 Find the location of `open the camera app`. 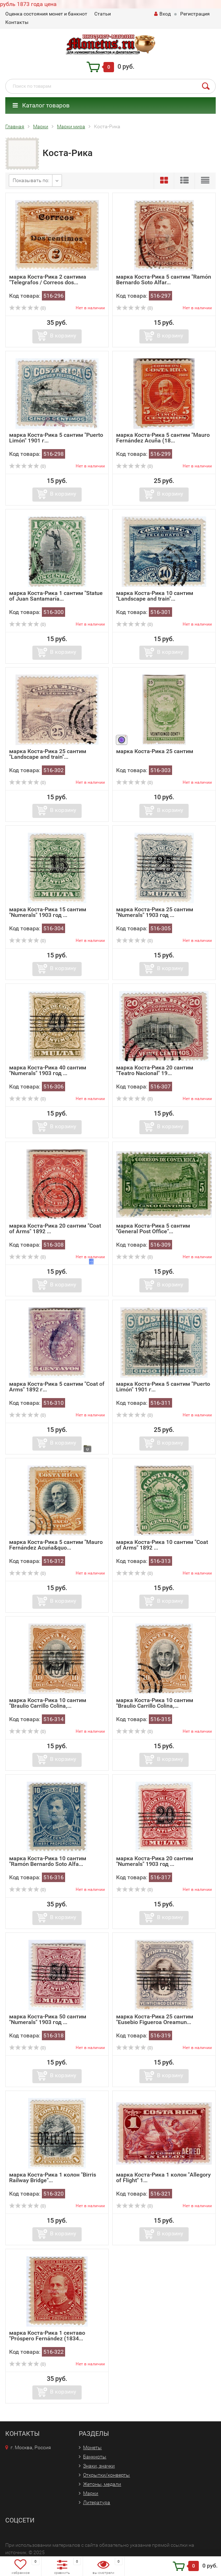

open the camera app is located at coordinates (121, 740).